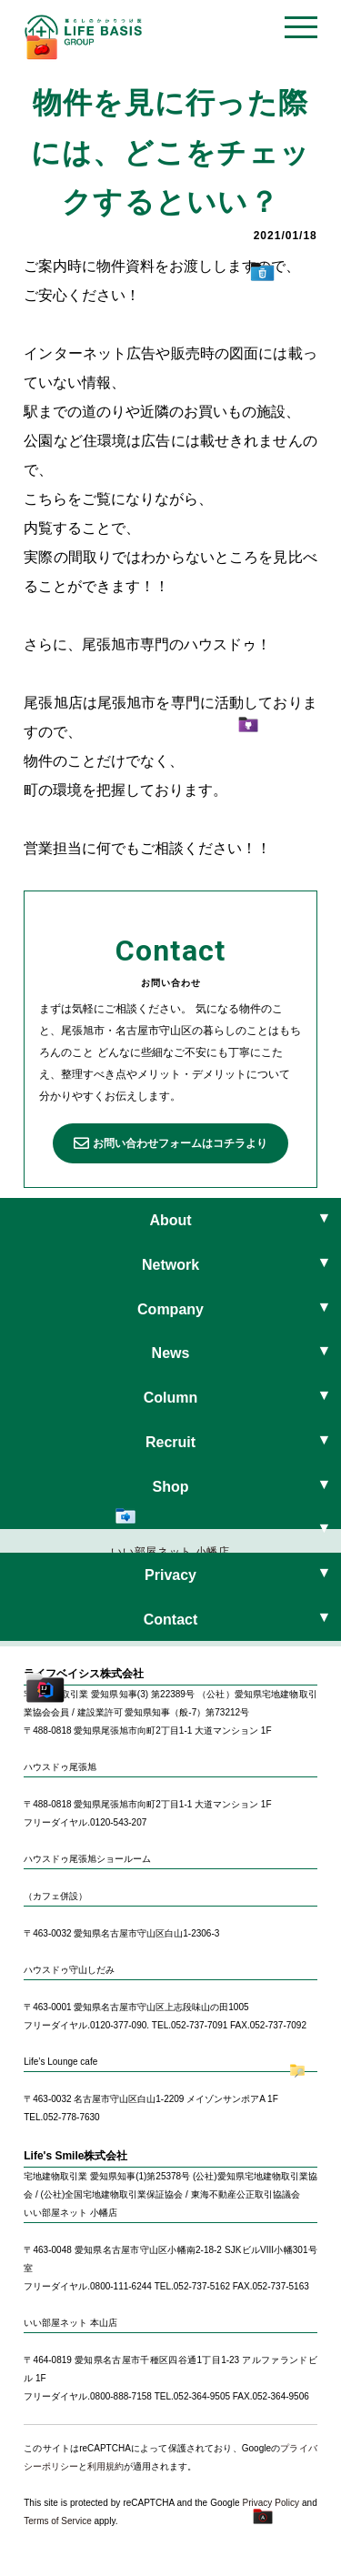  Describe the element at coordinates (125, 1516) in the screenshot. I see `open folder containing Microsoft Yammer files` at that location.